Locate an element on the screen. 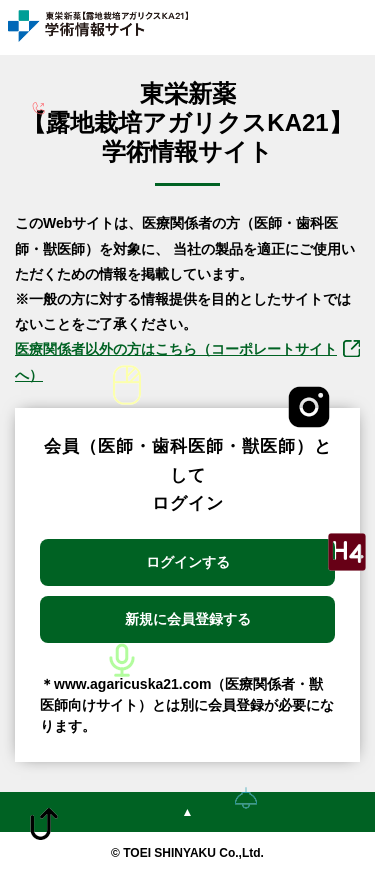 This screenshot has height=878, width=375. format text as heading level 4 is located at coordinates (347, 552).